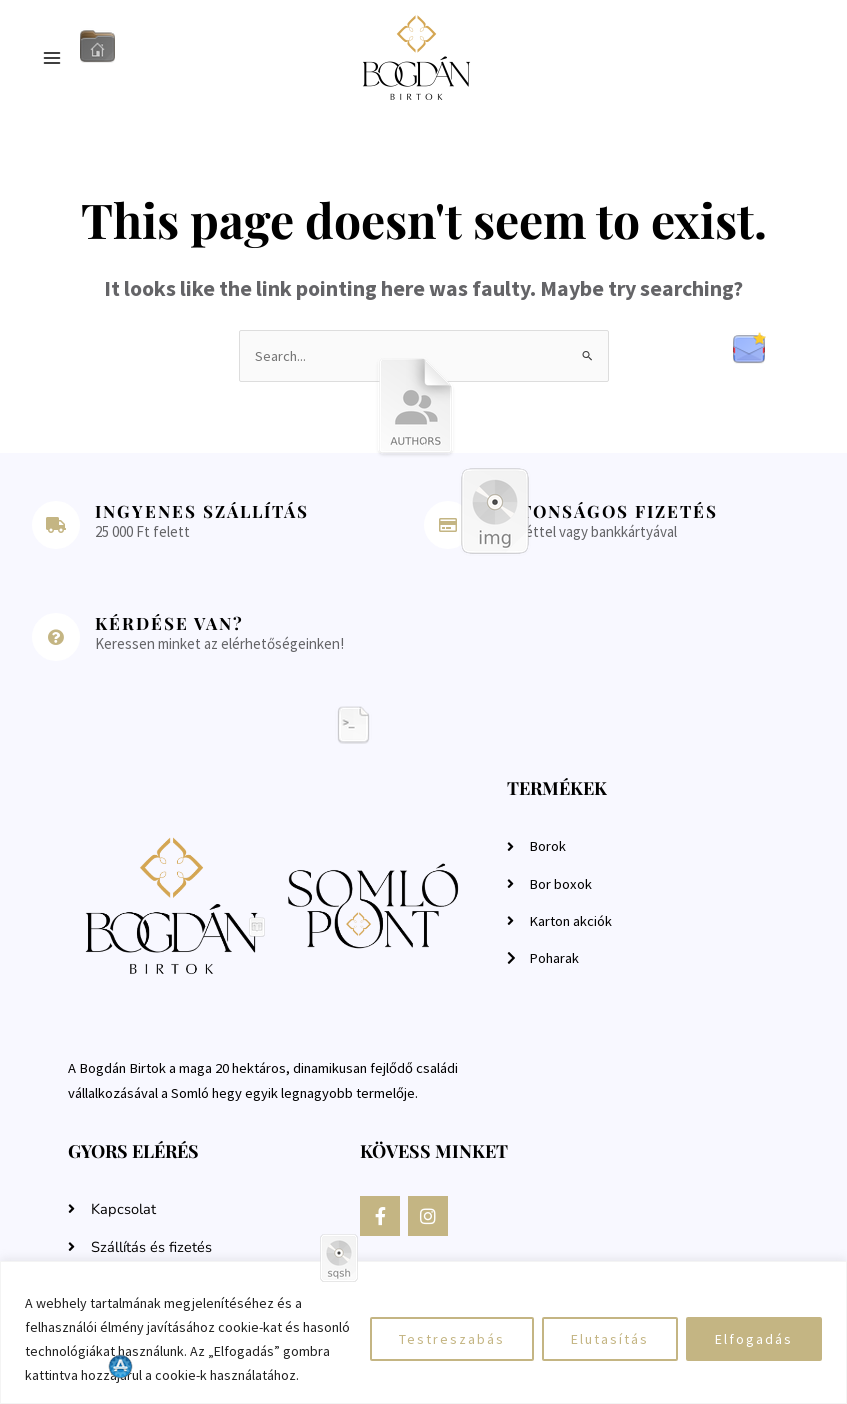  Describe the element at coordinates (339, 1258) in the screenshot. I see `a squashfs compressed filesystem archive file` at that location.